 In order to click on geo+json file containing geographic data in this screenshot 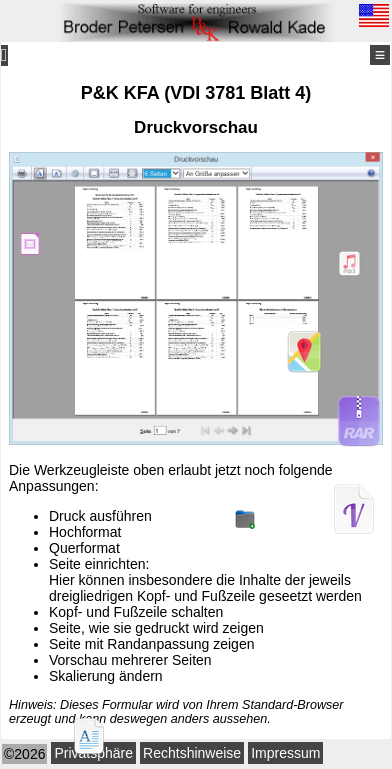, I will do `click(304, 351)`.